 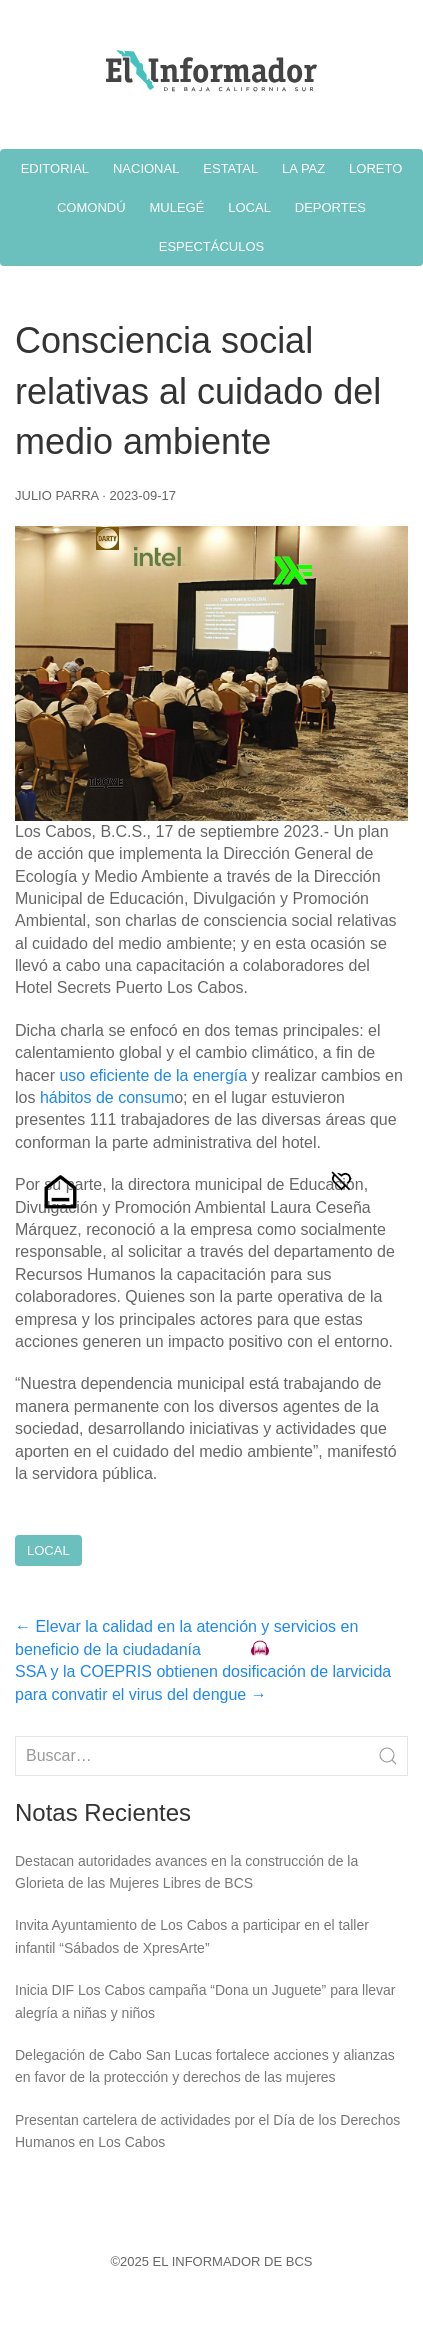 What do you see at coordinates (292, 570) in the screenshot?
I see `indicates Haskell programming language` at bounding box center [292, 570].